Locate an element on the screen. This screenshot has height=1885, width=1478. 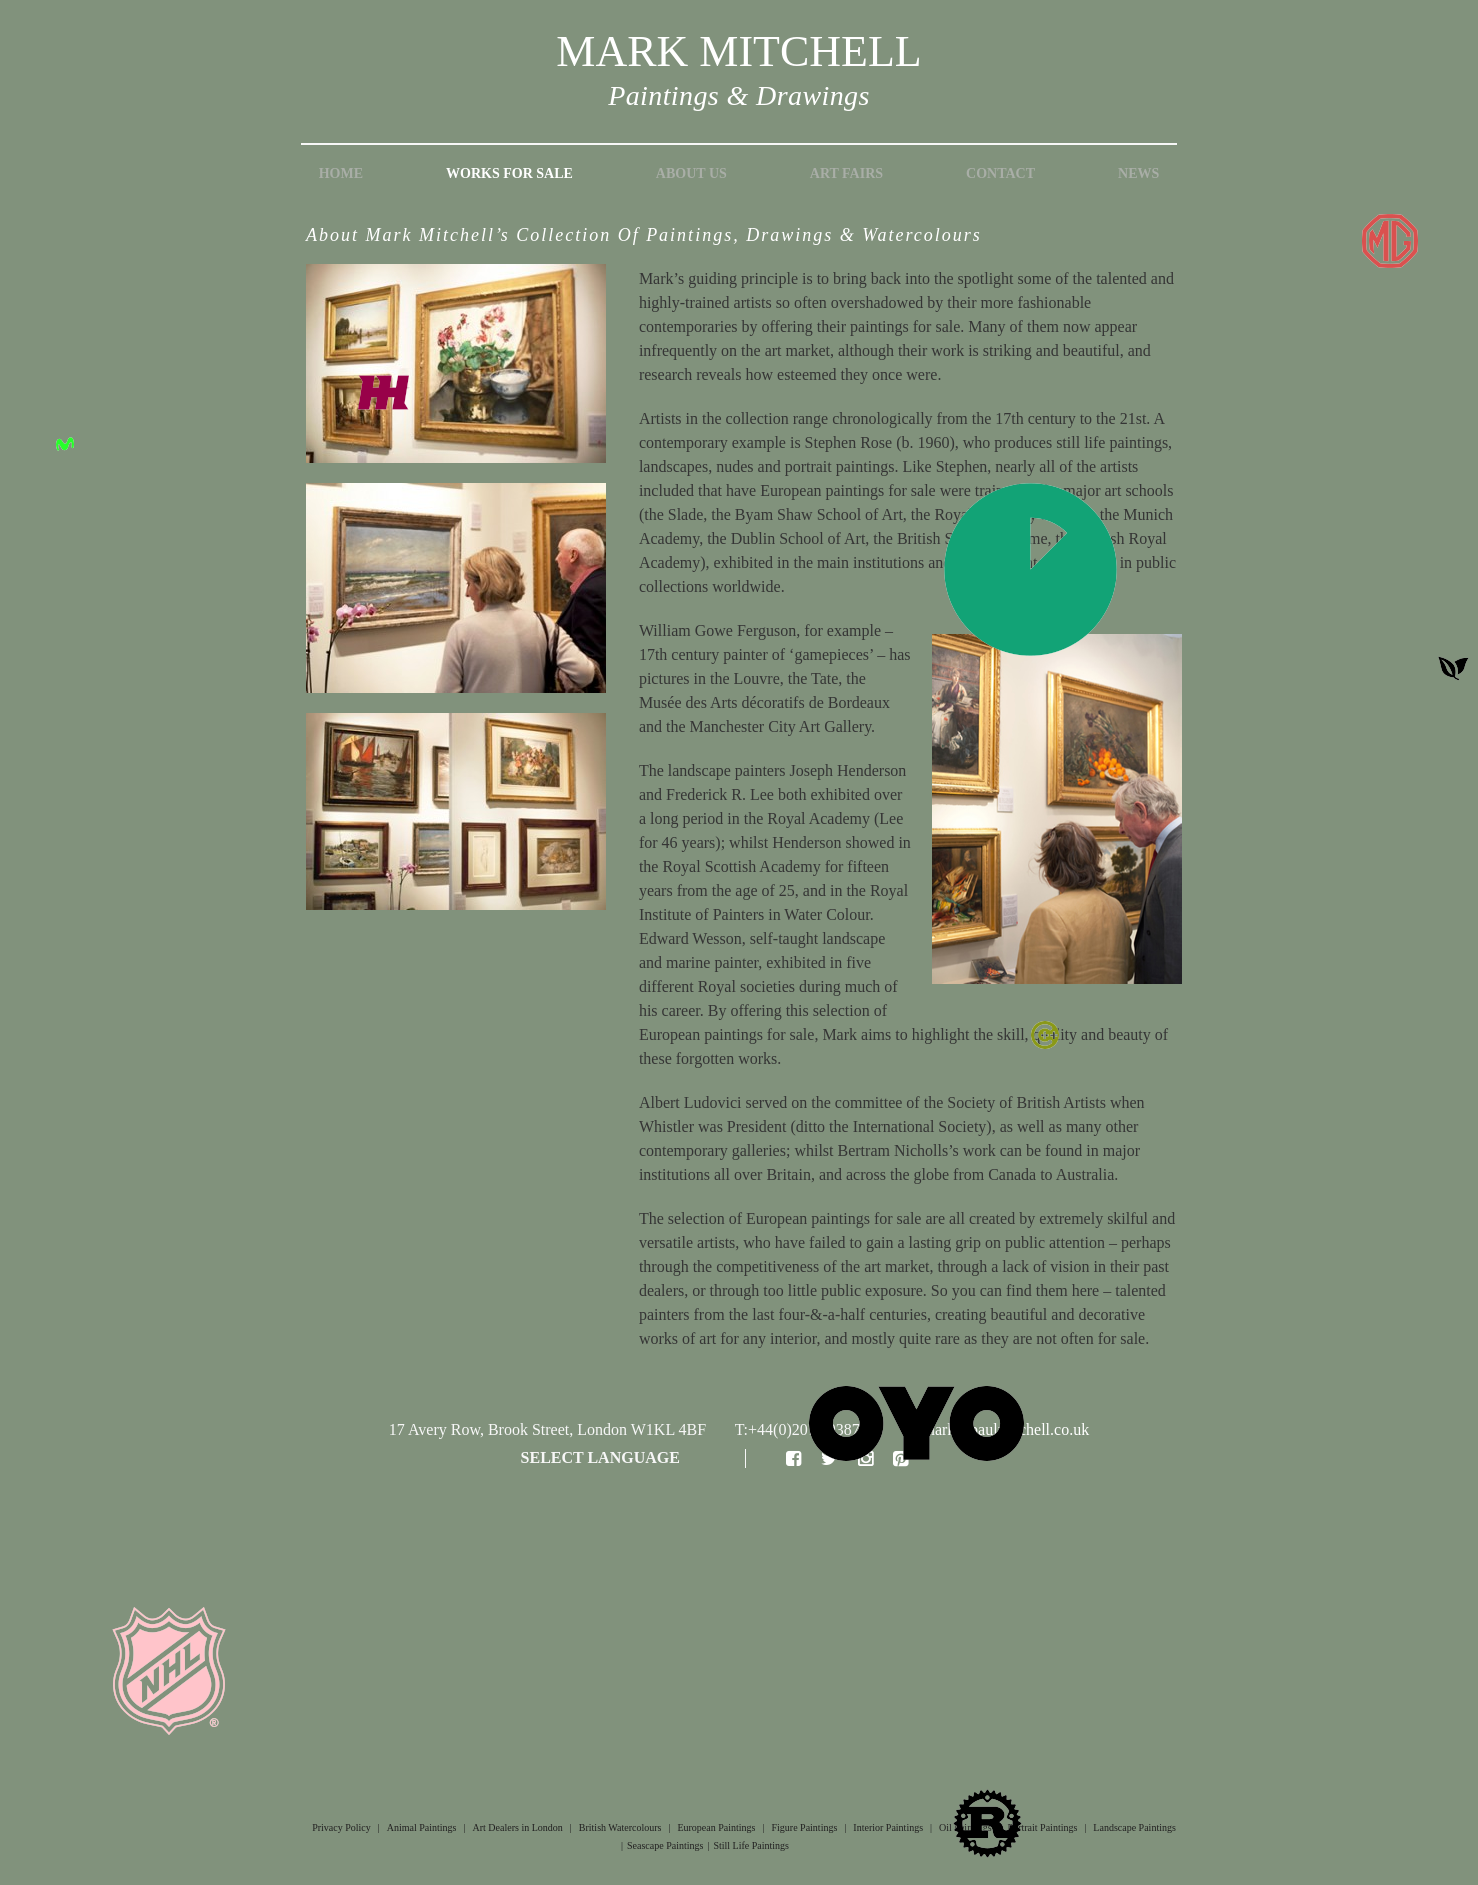
c++ builder IDE logo is located at coordinates (1045, 1035).